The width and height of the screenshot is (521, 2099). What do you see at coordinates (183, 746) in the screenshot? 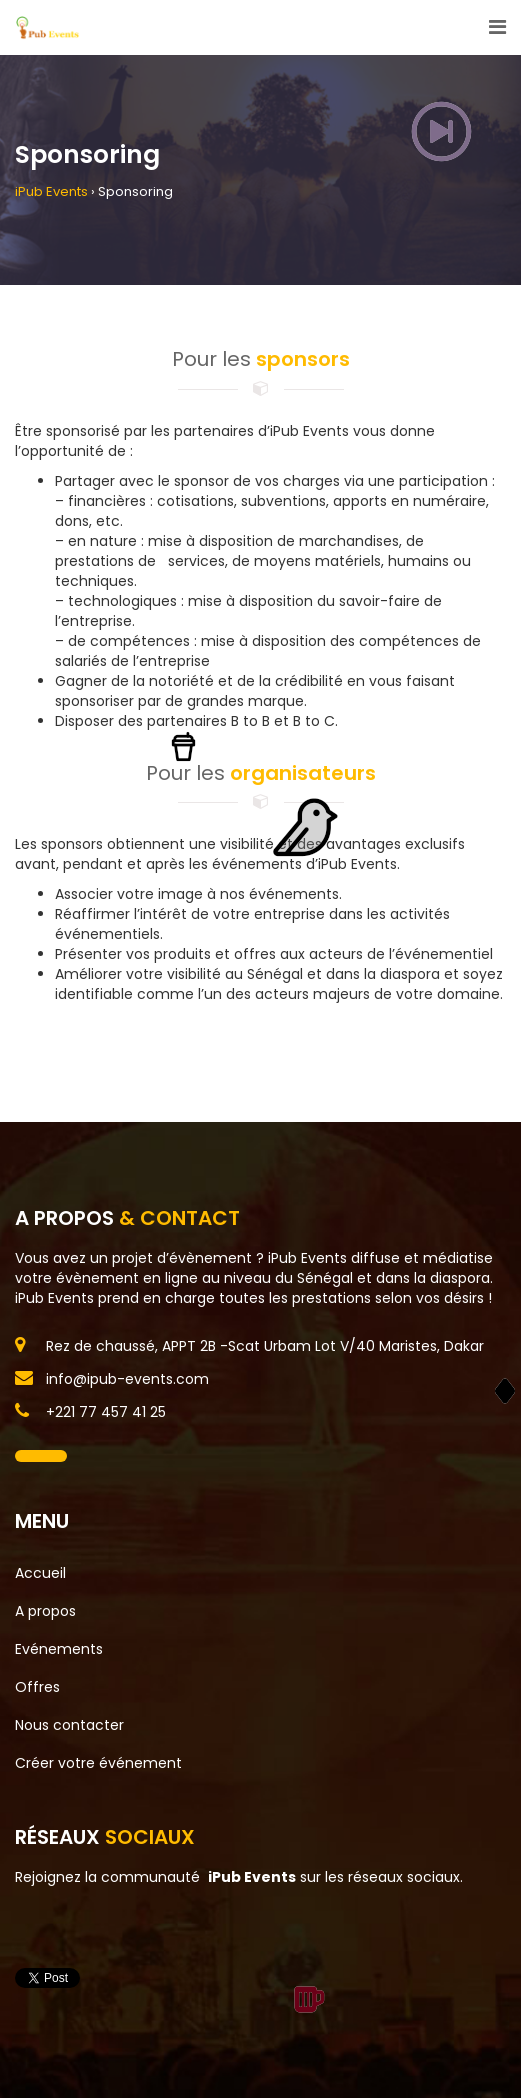
I see `order a coffee or beverage` at bounding box center [183, 746].